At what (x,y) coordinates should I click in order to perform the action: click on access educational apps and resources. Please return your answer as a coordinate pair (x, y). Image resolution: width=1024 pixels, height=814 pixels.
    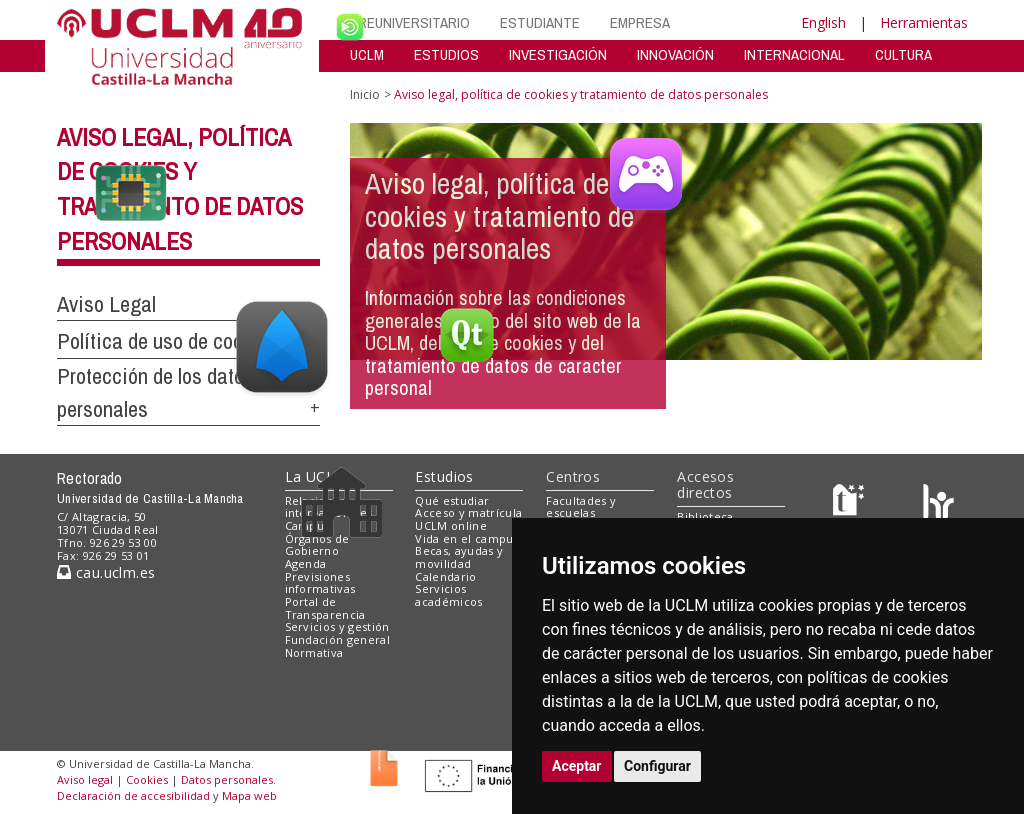
    Looking at the image, I should click on (339, 505).